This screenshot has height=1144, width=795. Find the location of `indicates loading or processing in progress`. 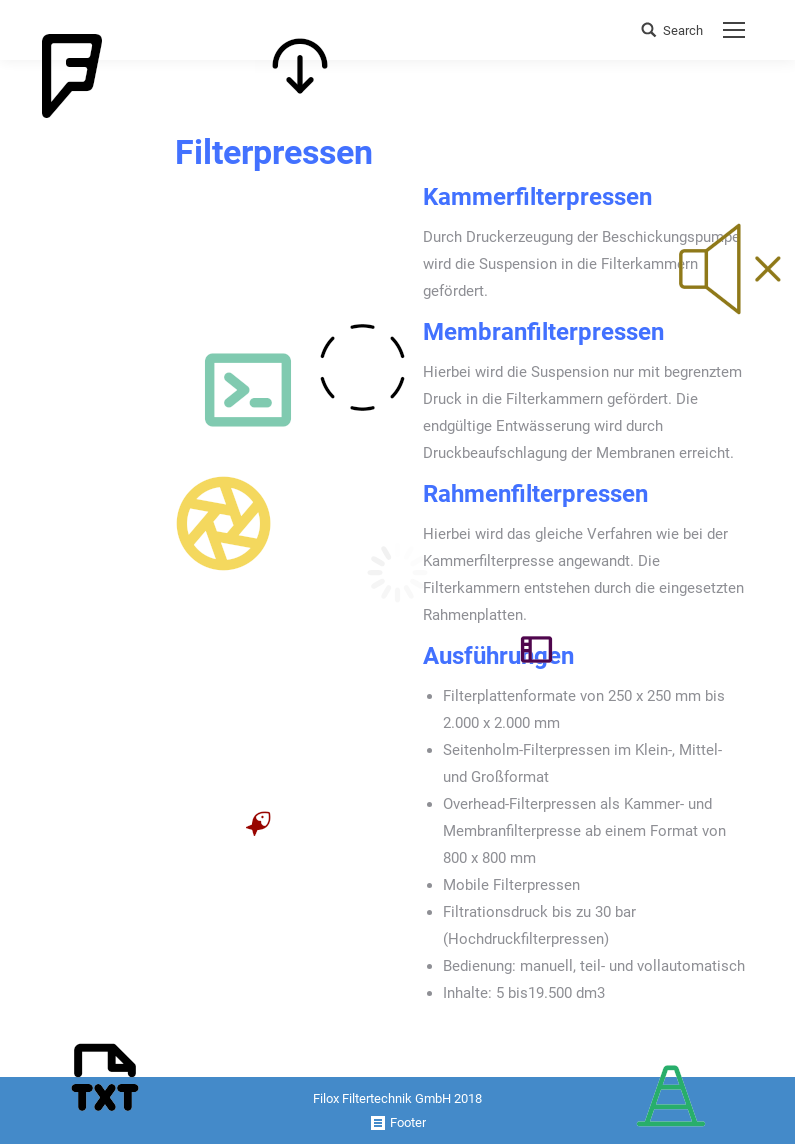

indicates loading or processing in progress is located at coordinates (362, 367).